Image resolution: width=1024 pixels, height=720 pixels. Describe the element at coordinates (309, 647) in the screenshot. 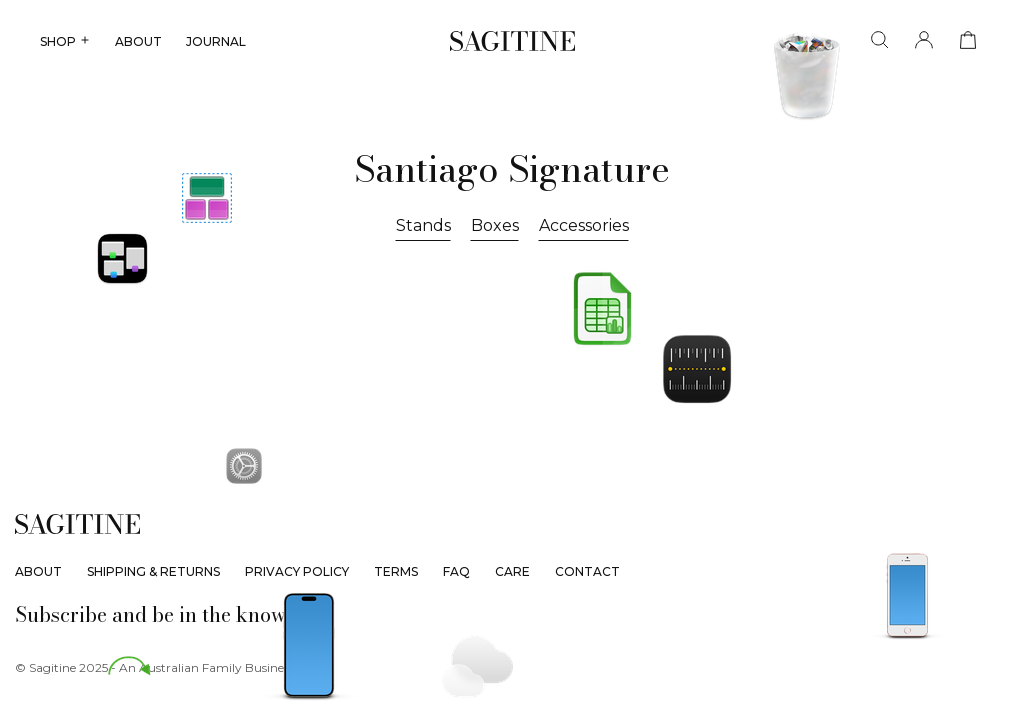

I see `iPhone 15 Pro device icon` at that location.